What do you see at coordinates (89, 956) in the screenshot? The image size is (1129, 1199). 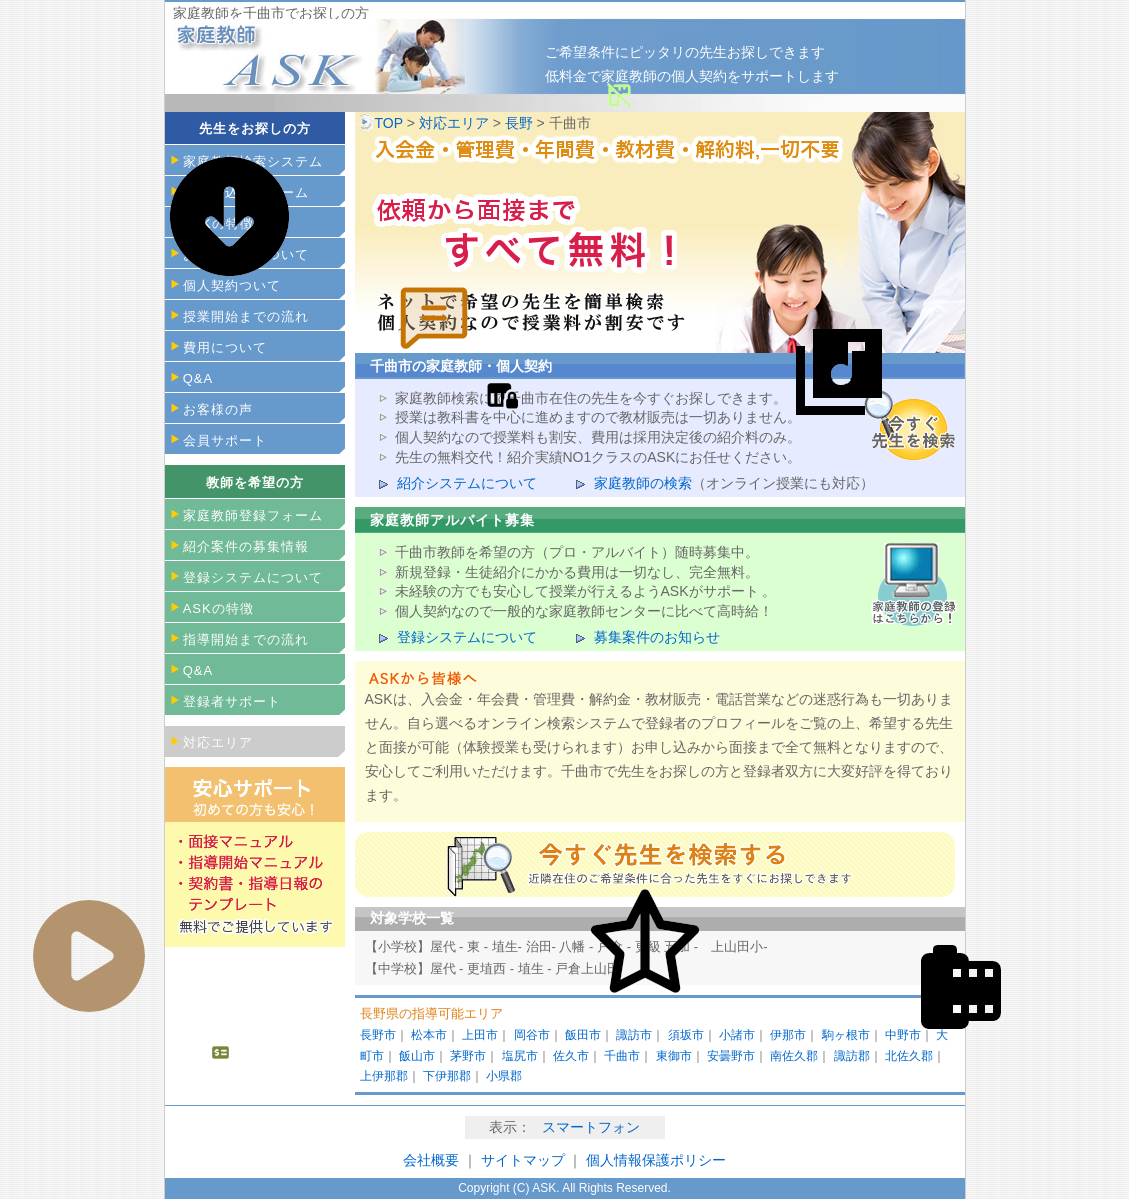 I see `play media or video content` at bounding box center [89, 956].